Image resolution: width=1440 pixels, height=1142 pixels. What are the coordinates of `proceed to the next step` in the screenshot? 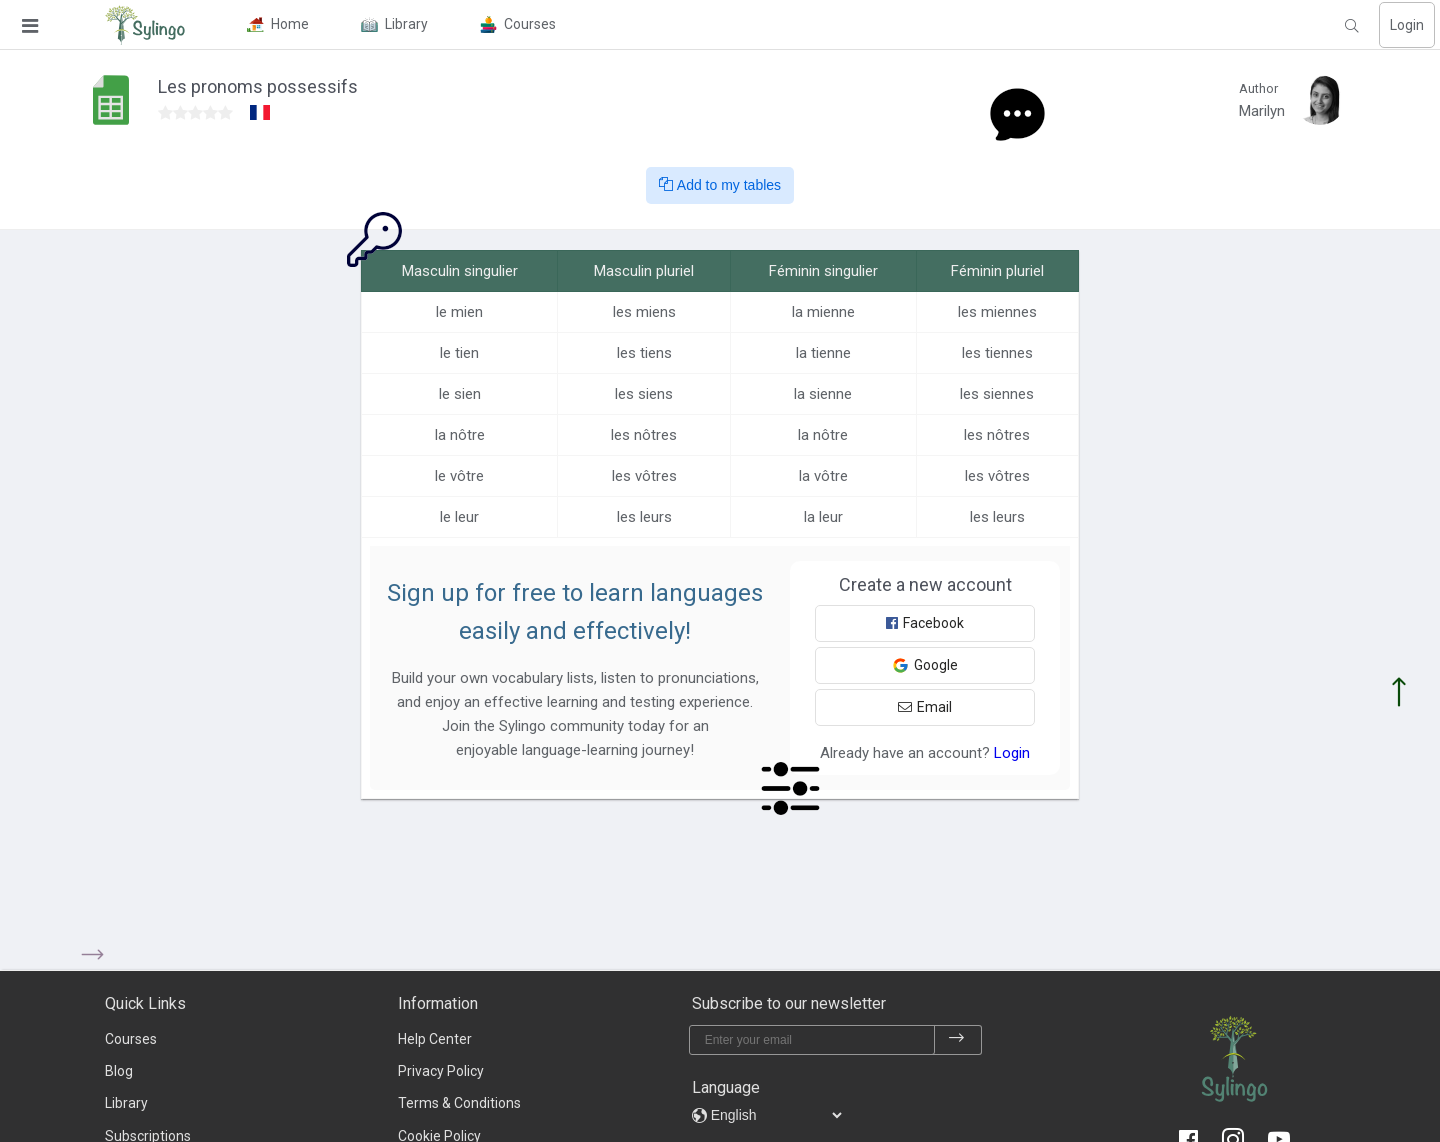 It's located at (92, 954).